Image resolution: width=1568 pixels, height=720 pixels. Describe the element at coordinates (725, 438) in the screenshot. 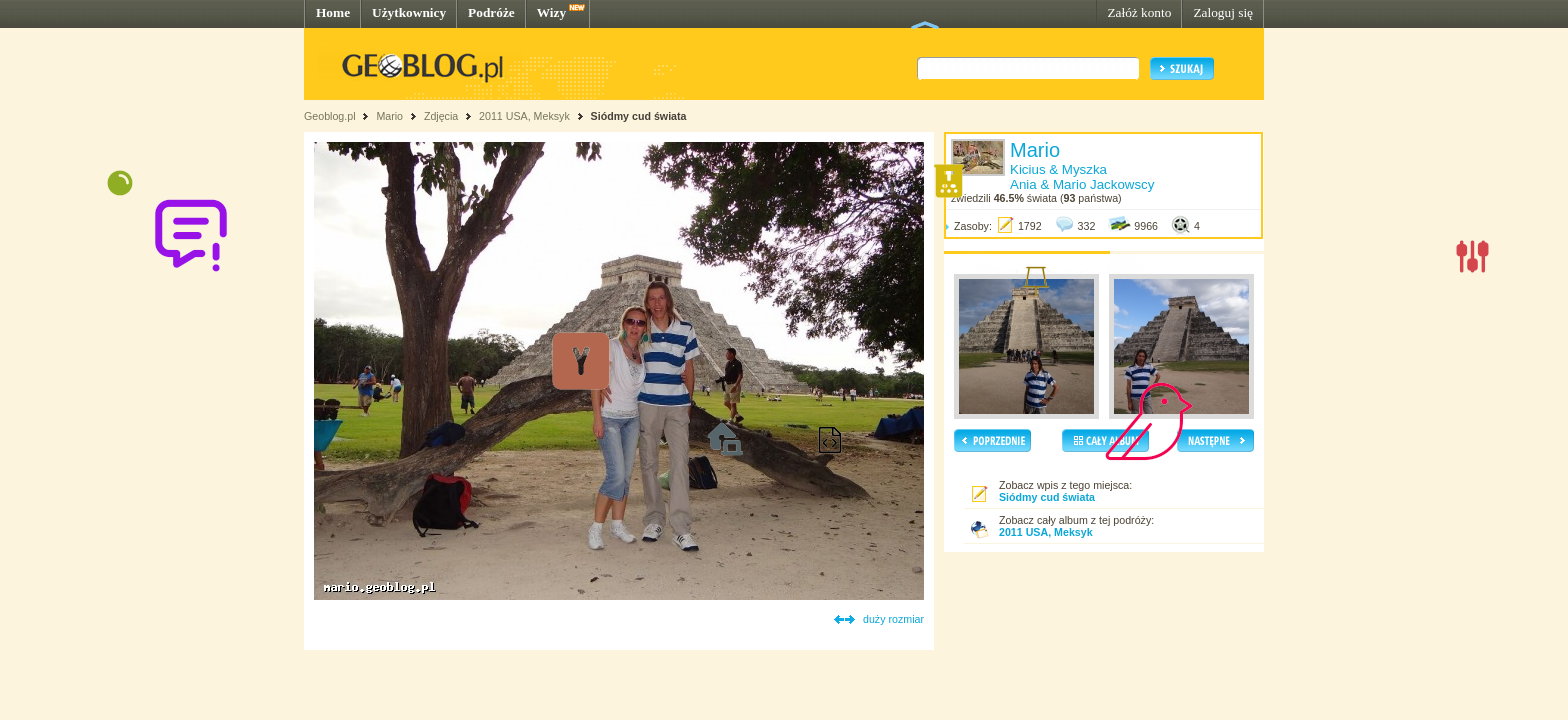

I see `work from home or remote work mode` at that location.